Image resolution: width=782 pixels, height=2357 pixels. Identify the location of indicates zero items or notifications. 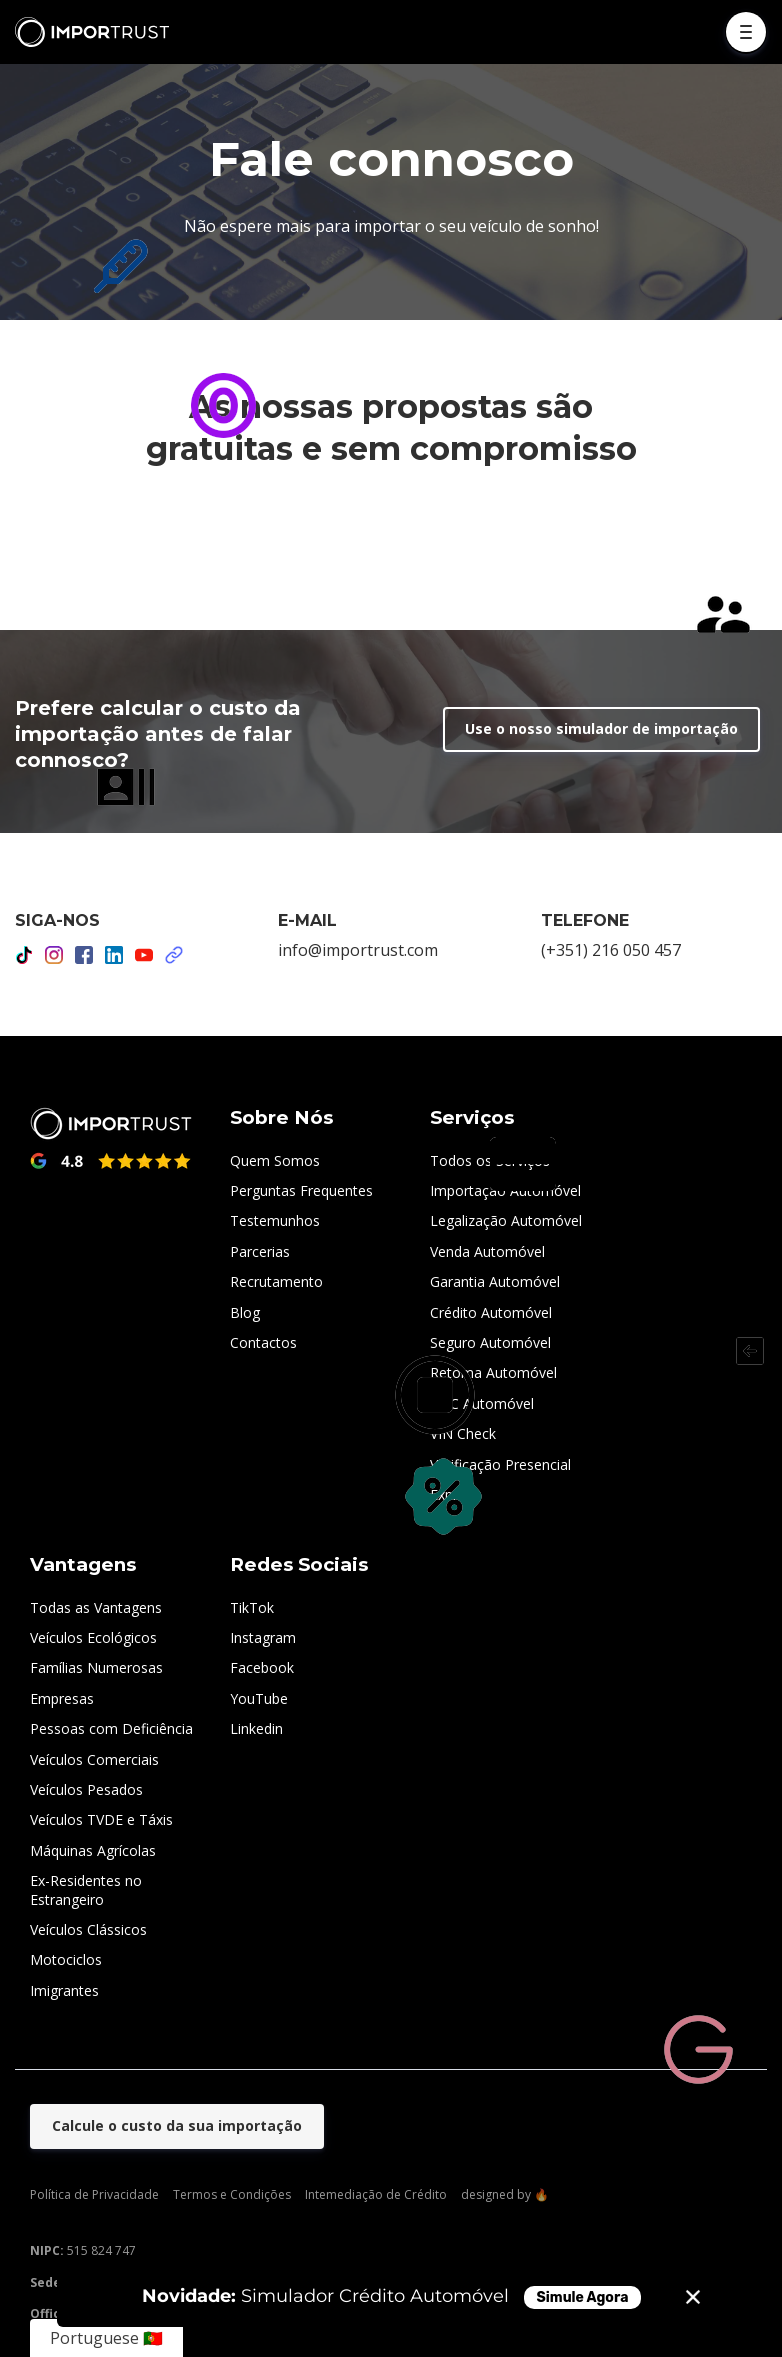
(223, 405).